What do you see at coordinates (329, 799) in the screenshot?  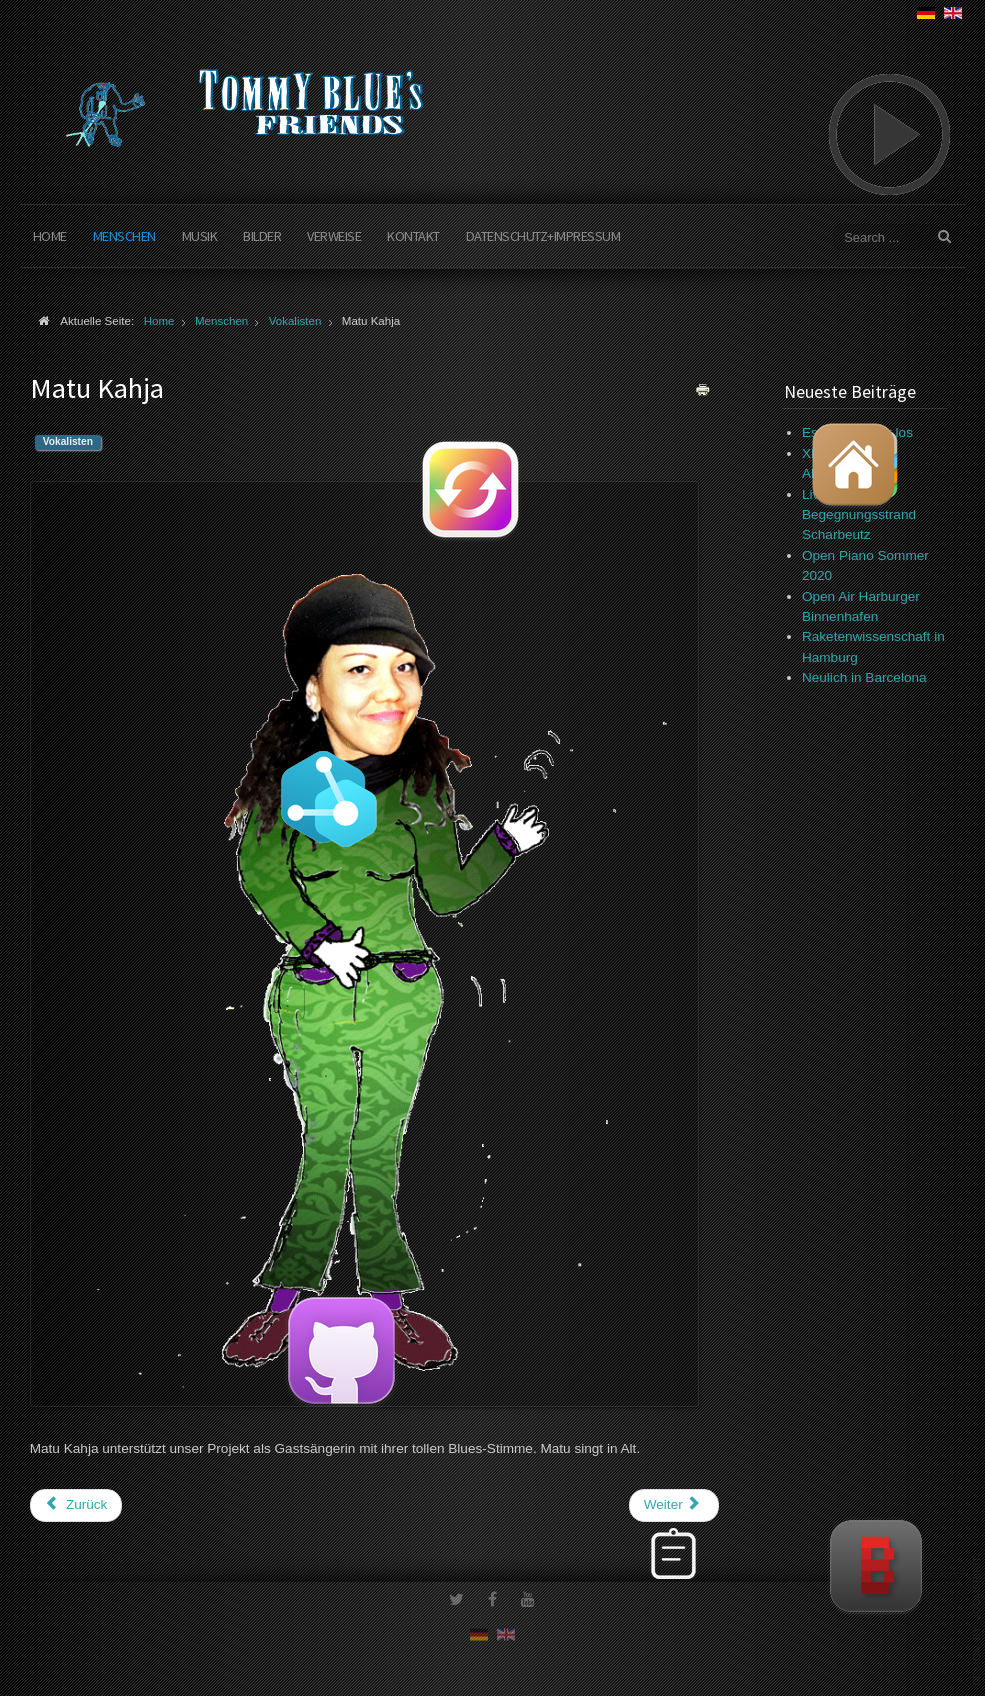 I see `open the twins app for managing paired or linked items` at bounding box center [329, 799].